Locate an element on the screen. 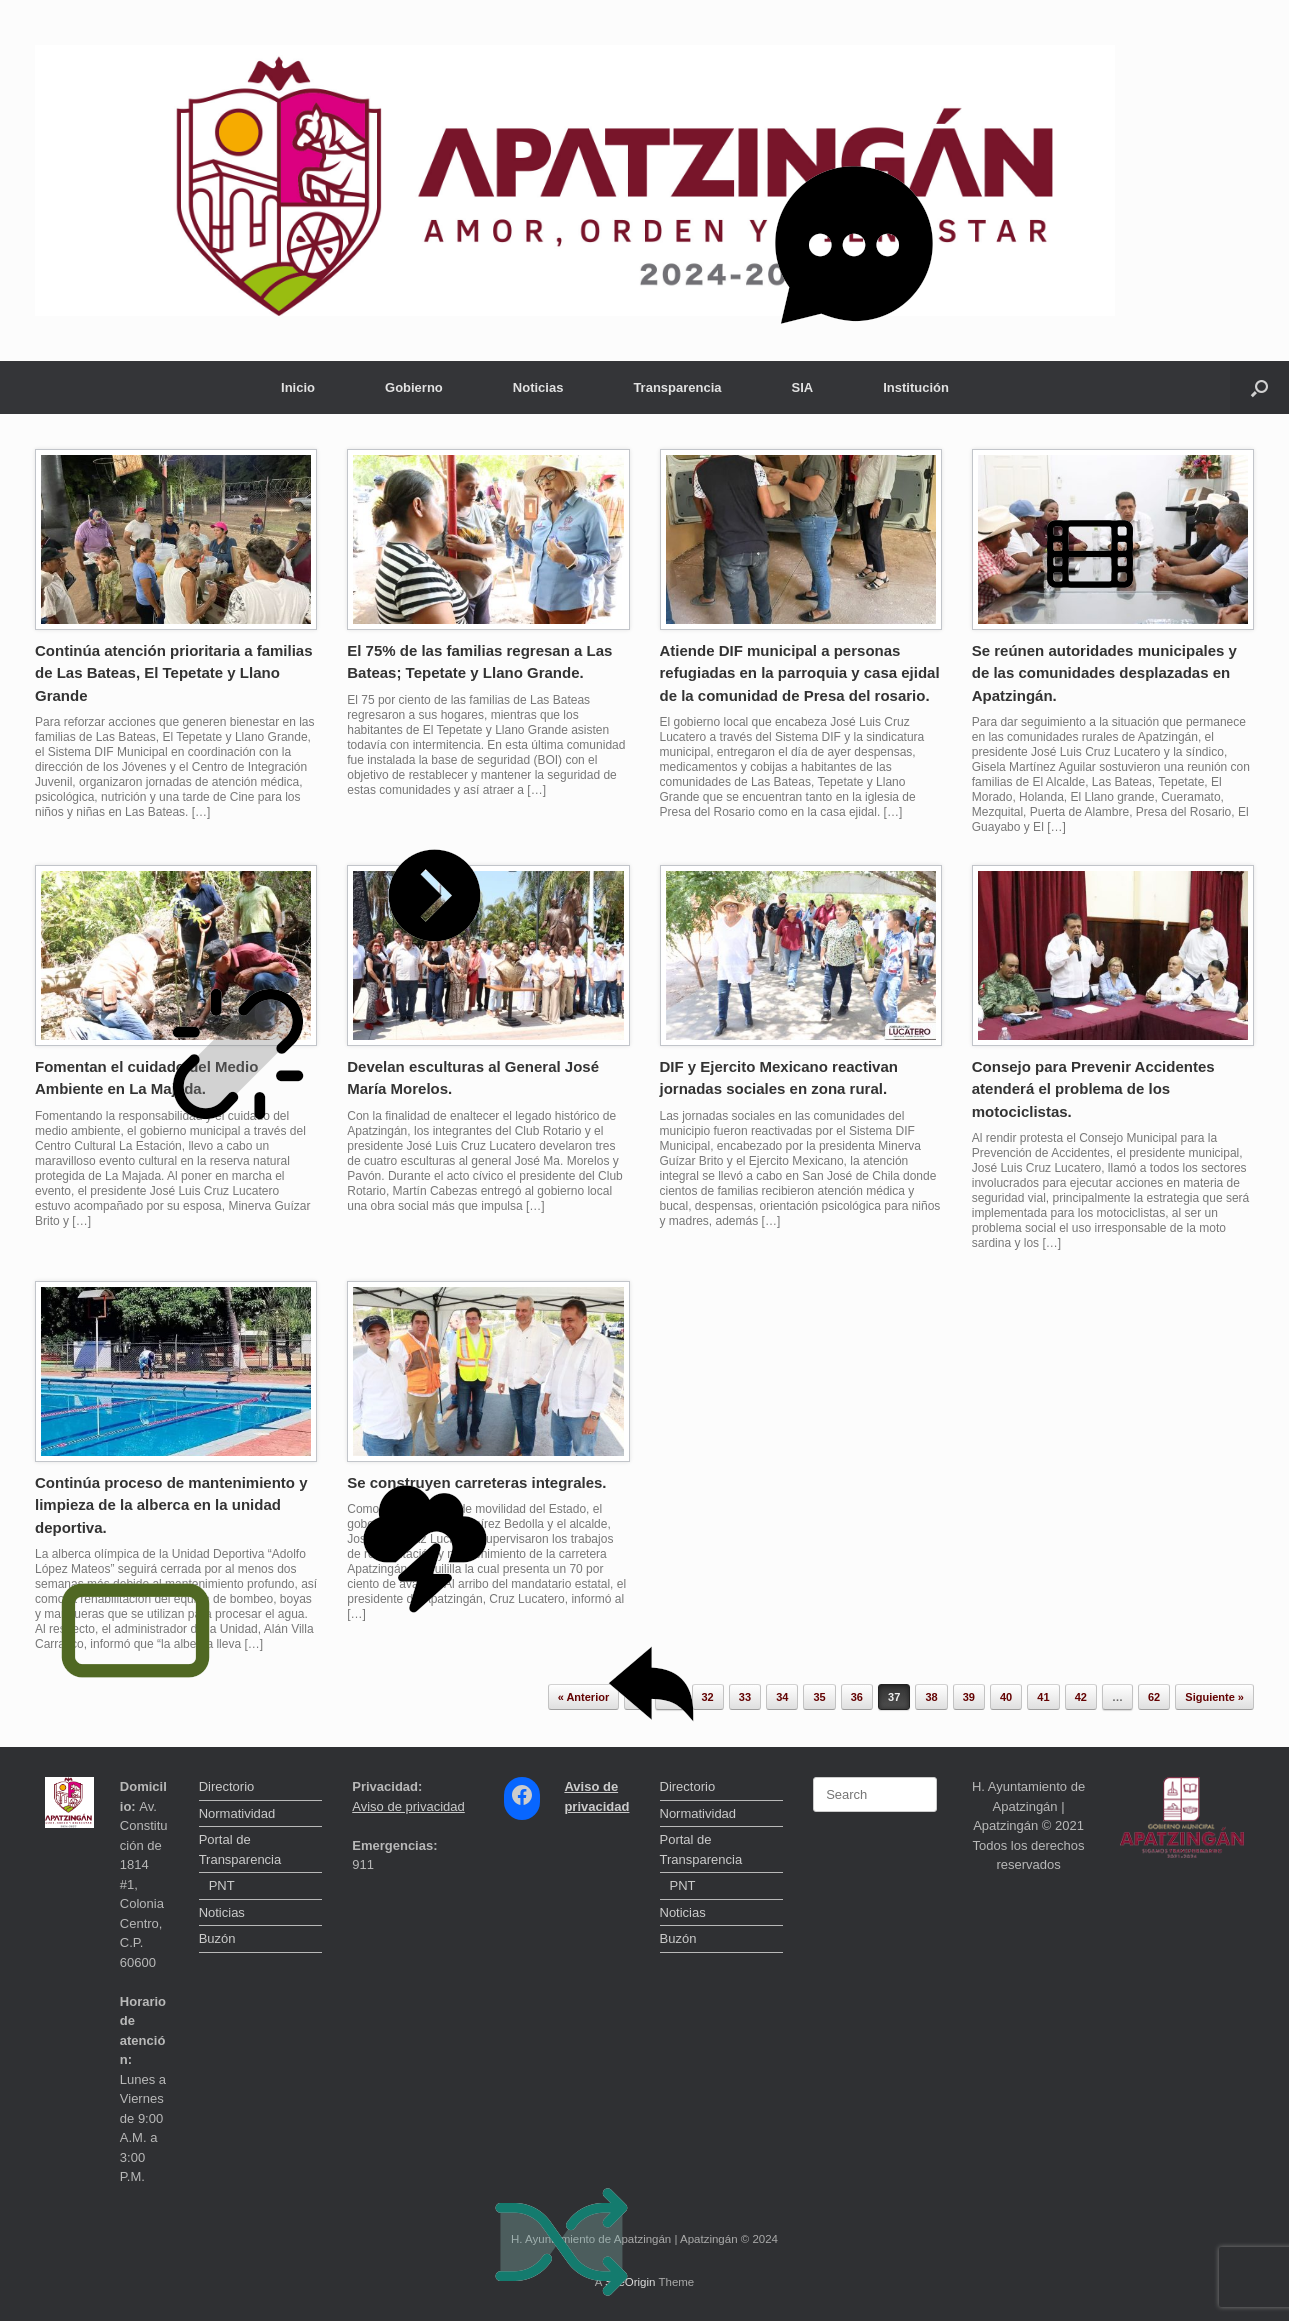  shuffle playlist or queue order is located at coordinates (559, 2242).